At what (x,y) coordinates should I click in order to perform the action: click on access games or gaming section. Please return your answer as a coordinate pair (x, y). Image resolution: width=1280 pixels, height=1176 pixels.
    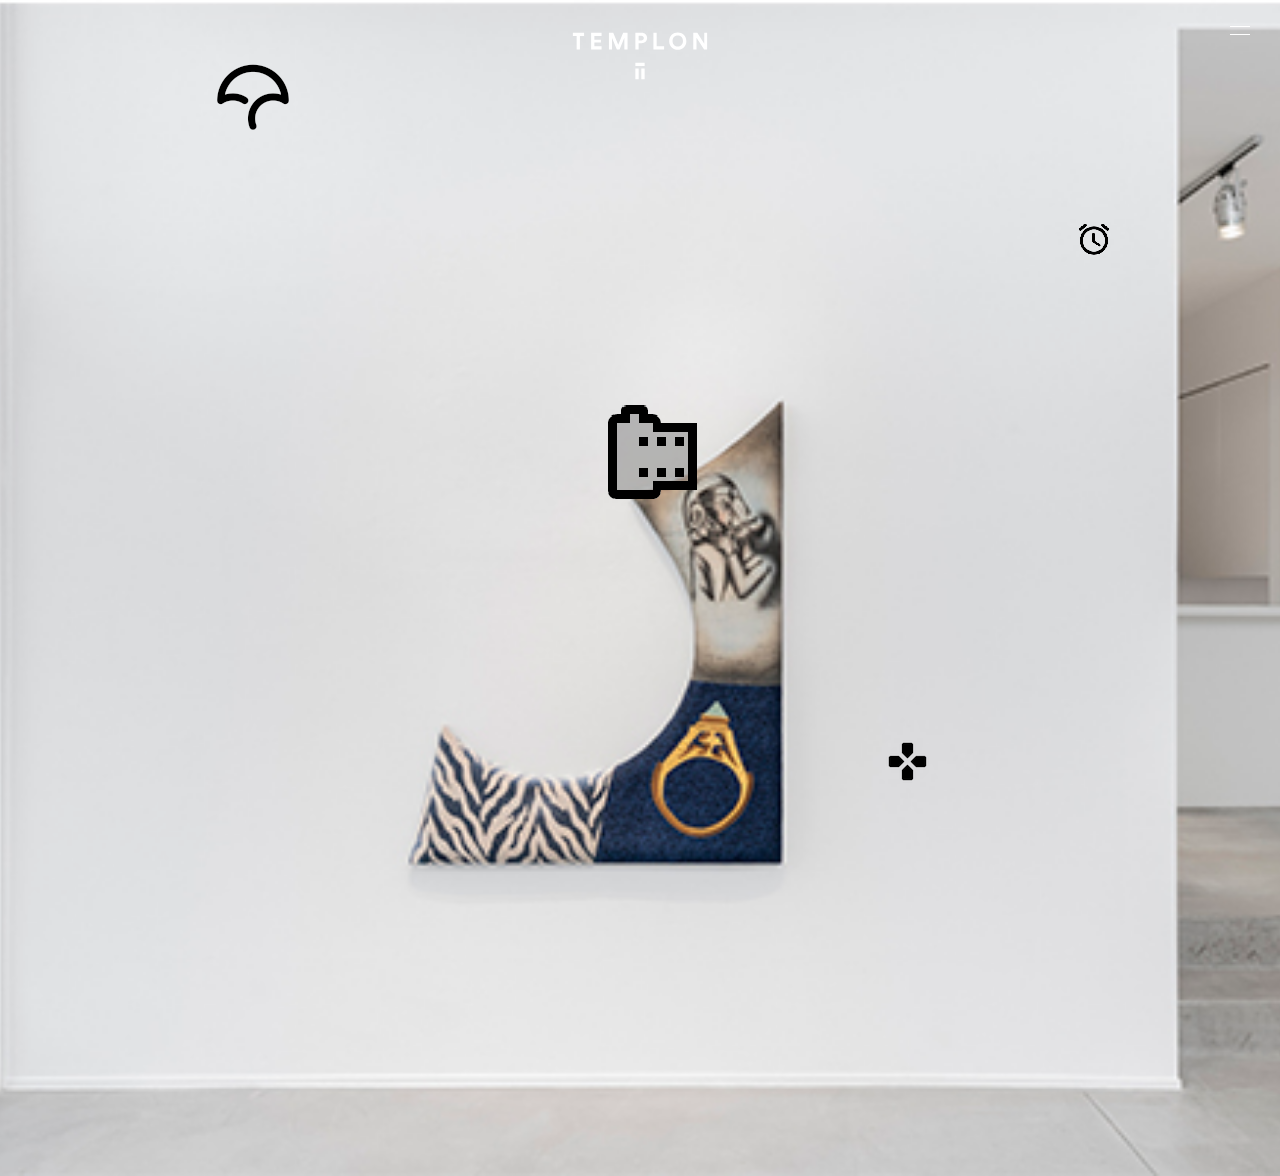
    Looking at the image, I should click on (907, 761).